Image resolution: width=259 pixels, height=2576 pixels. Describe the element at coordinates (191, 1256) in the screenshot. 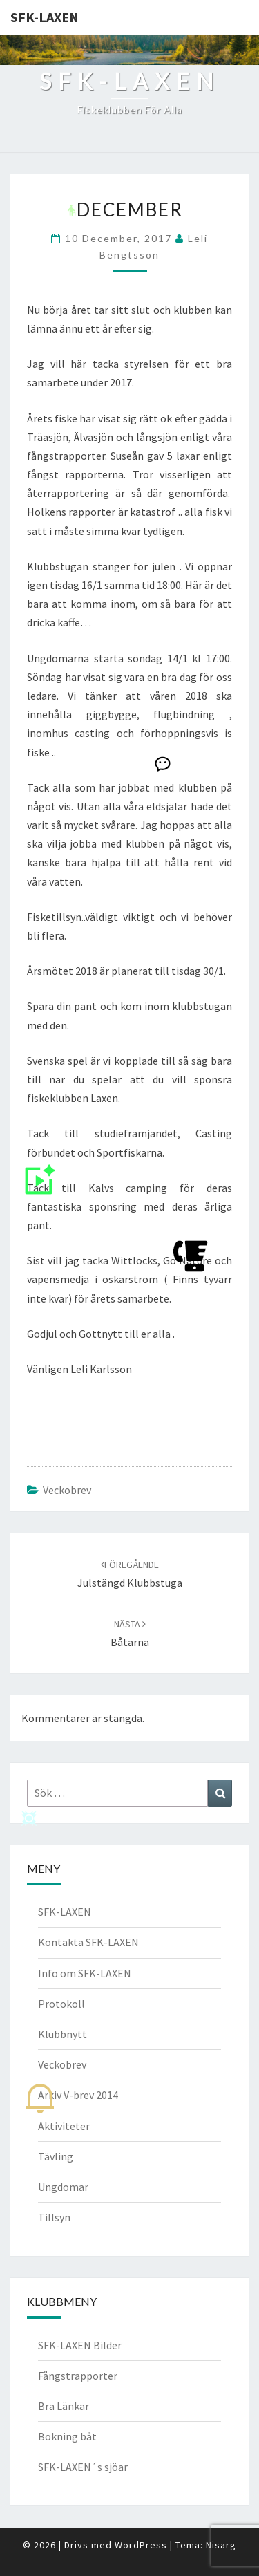

I see `a whimsical easter egg or joke icon` at that location.